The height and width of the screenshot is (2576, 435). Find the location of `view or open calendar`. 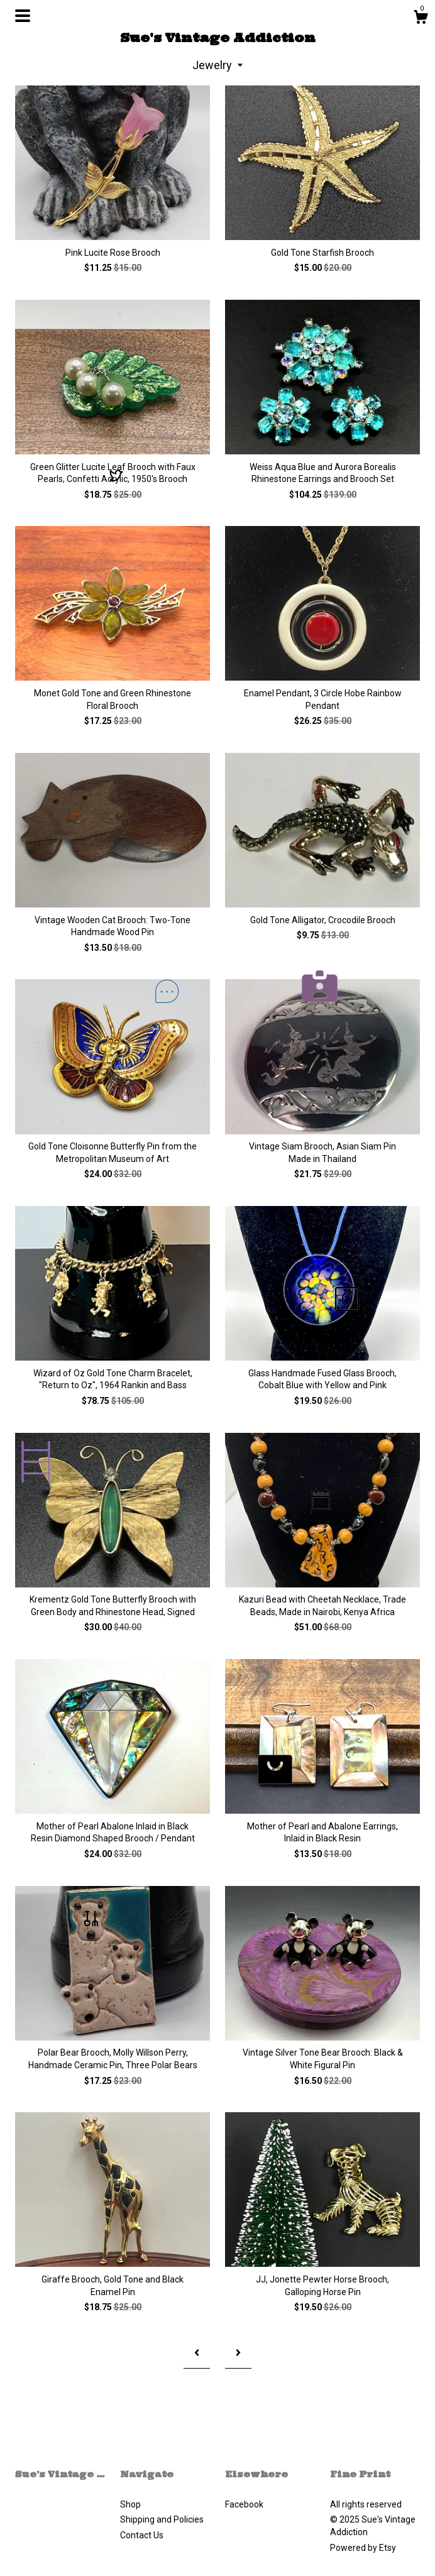

view or open calendar is located at coordinates (321, 1500).